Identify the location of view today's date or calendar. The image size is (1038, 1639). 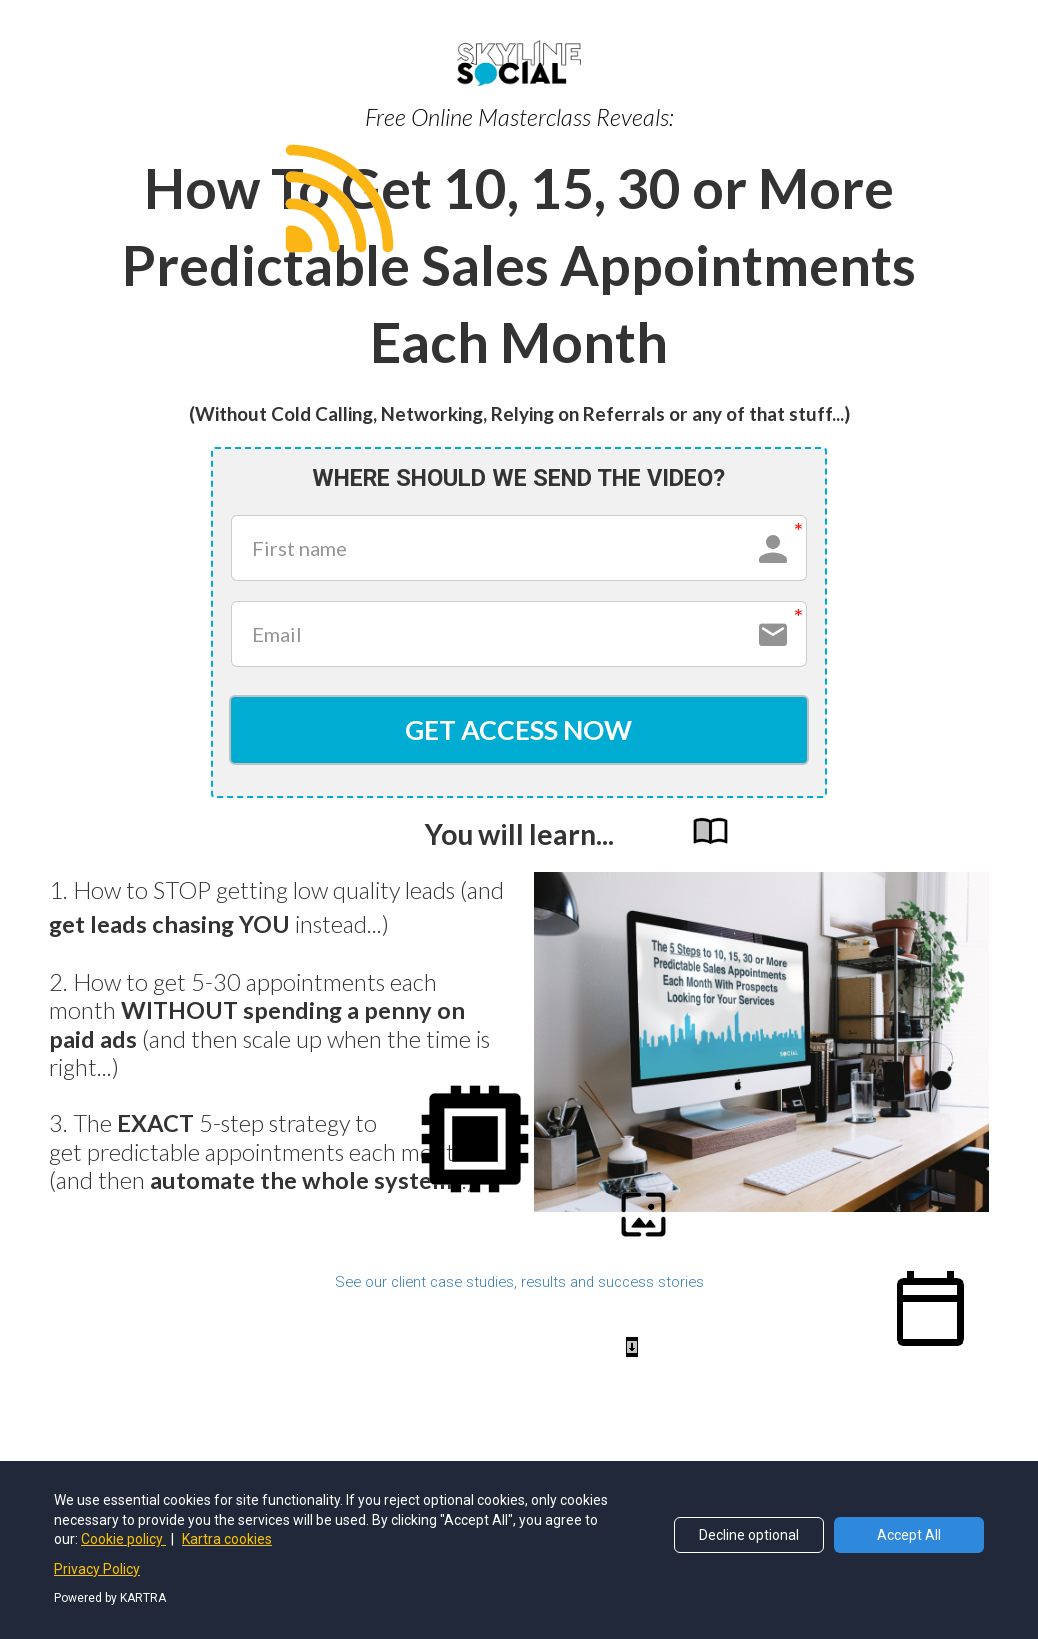
(930, 1308).